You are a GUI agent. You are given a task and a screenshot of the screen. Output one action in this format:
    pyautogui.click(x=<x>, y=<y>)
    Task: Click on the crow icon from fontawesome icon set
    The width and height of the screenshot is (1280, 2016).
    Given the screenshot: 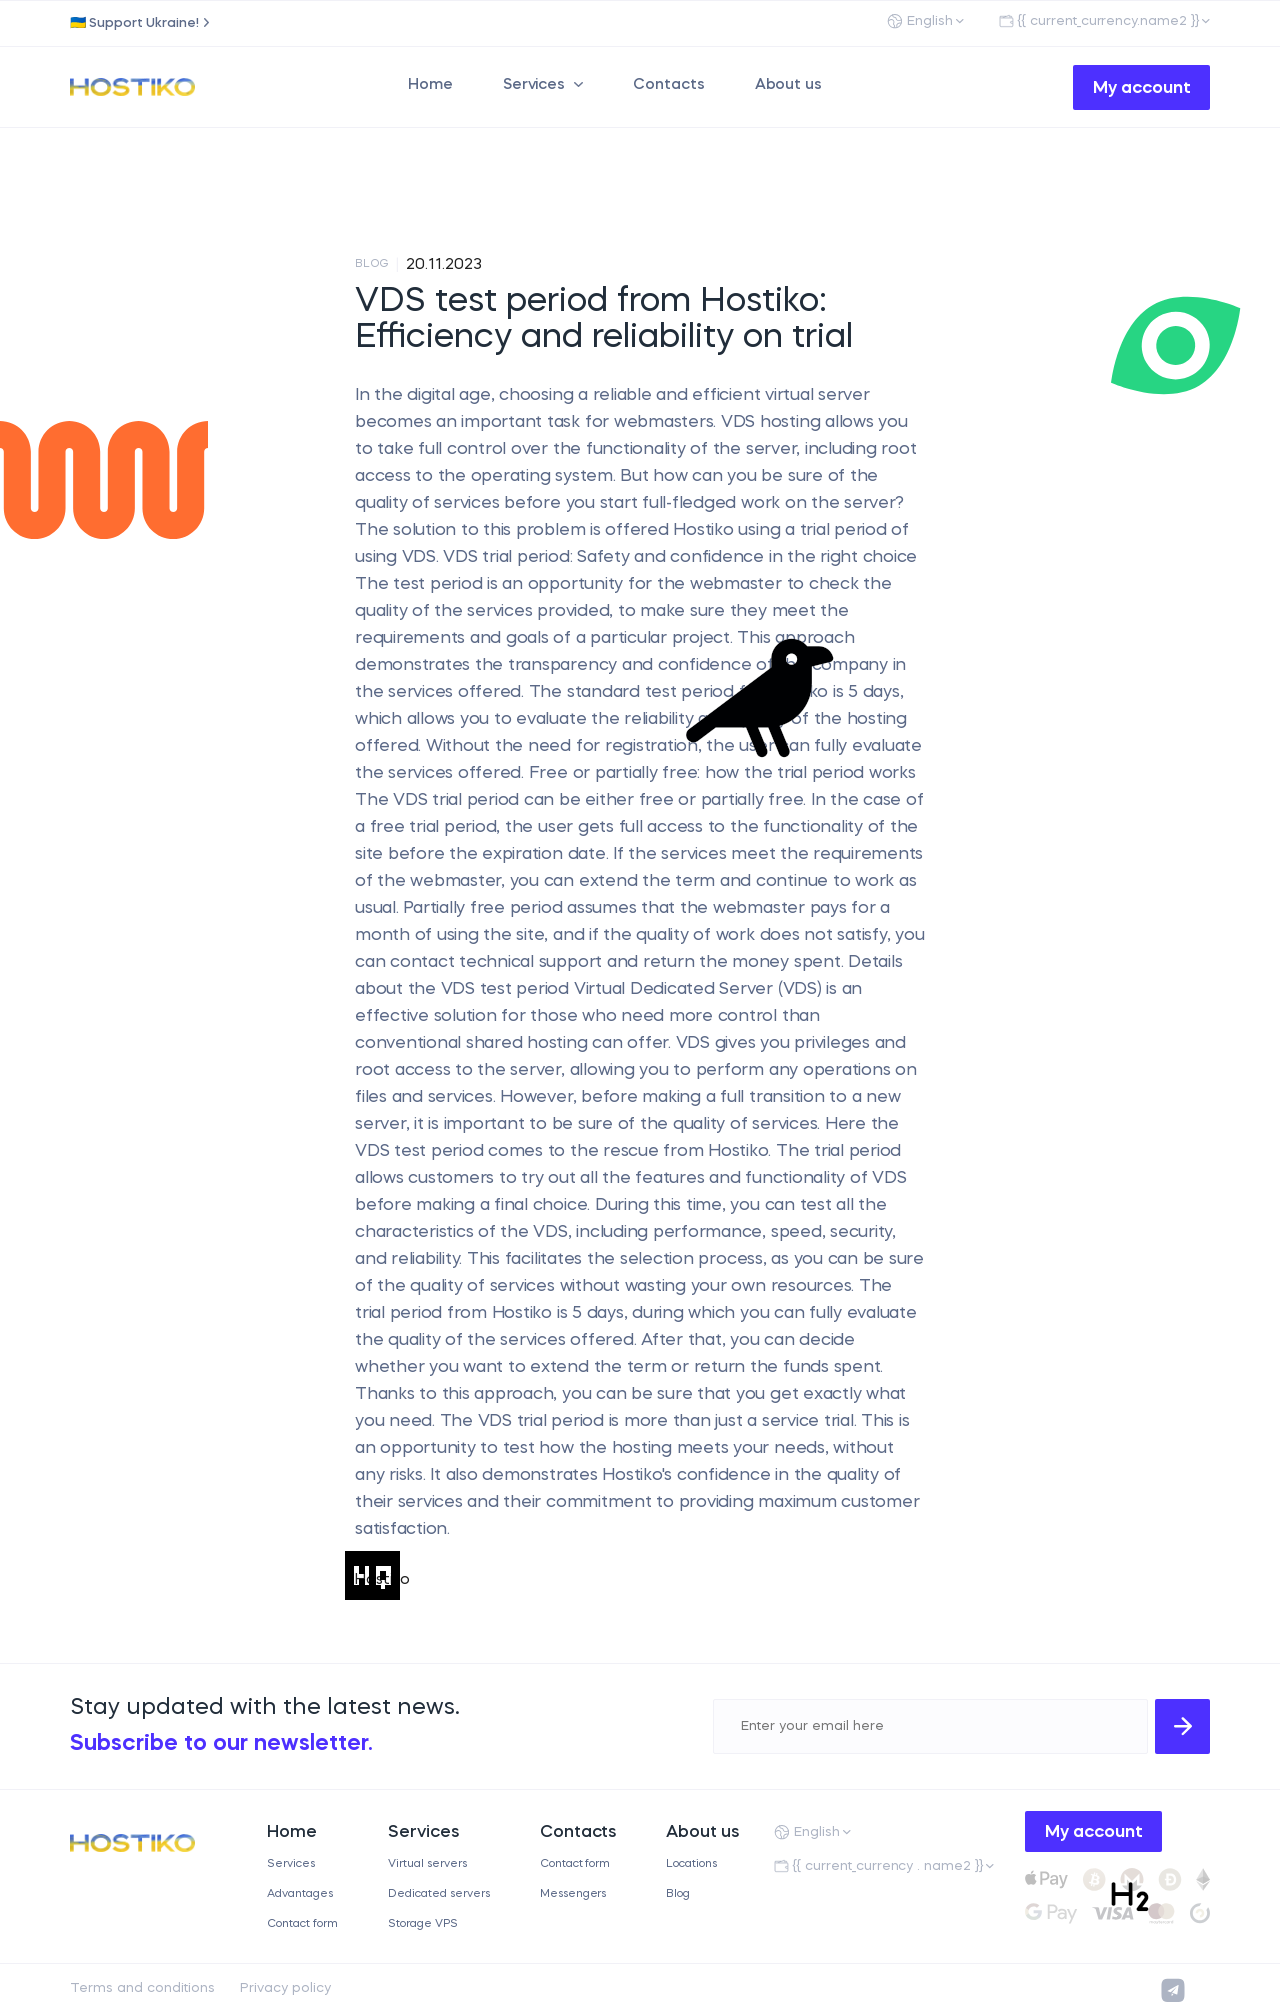 What is the action you would take?
    pyautogui.click(x=760, y=698)
    